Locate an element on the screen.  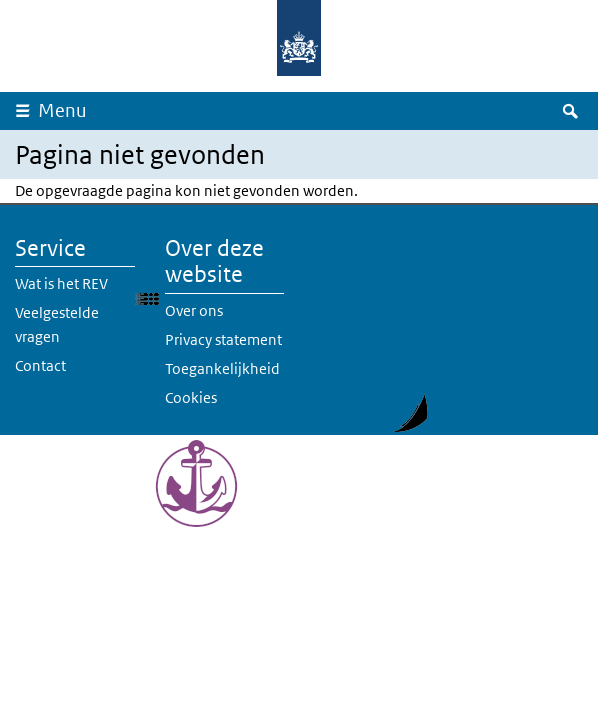
modin library logo is located at coordinates (147, 299).